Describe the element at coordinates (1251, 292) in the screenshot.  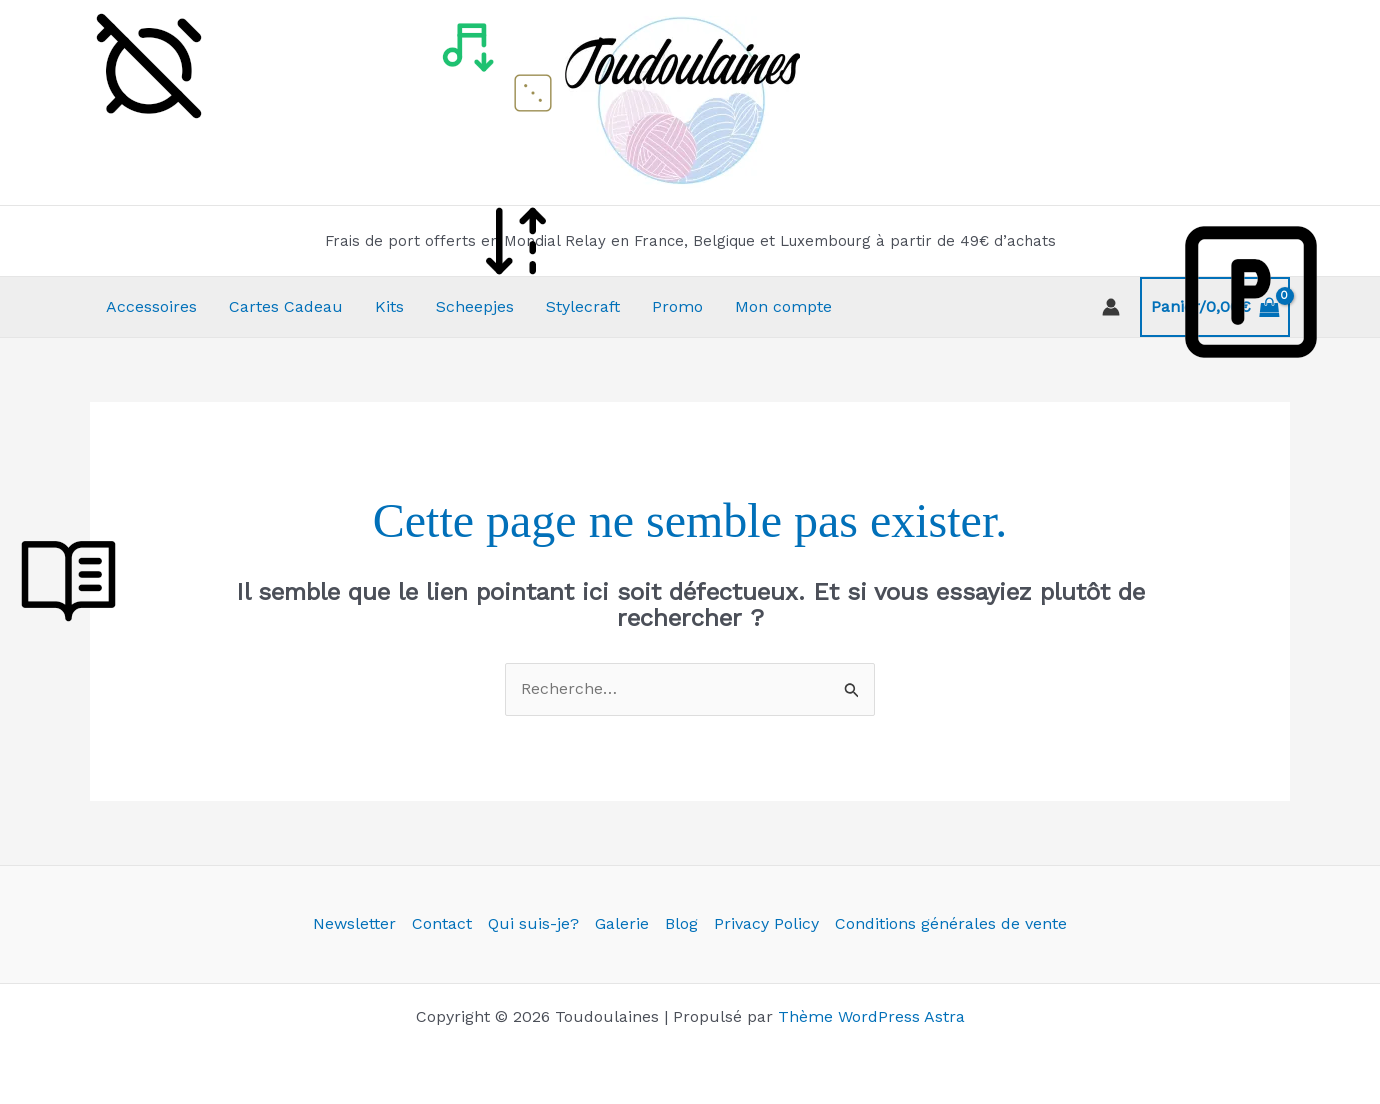
I see `find nearby parking locations` at that location.